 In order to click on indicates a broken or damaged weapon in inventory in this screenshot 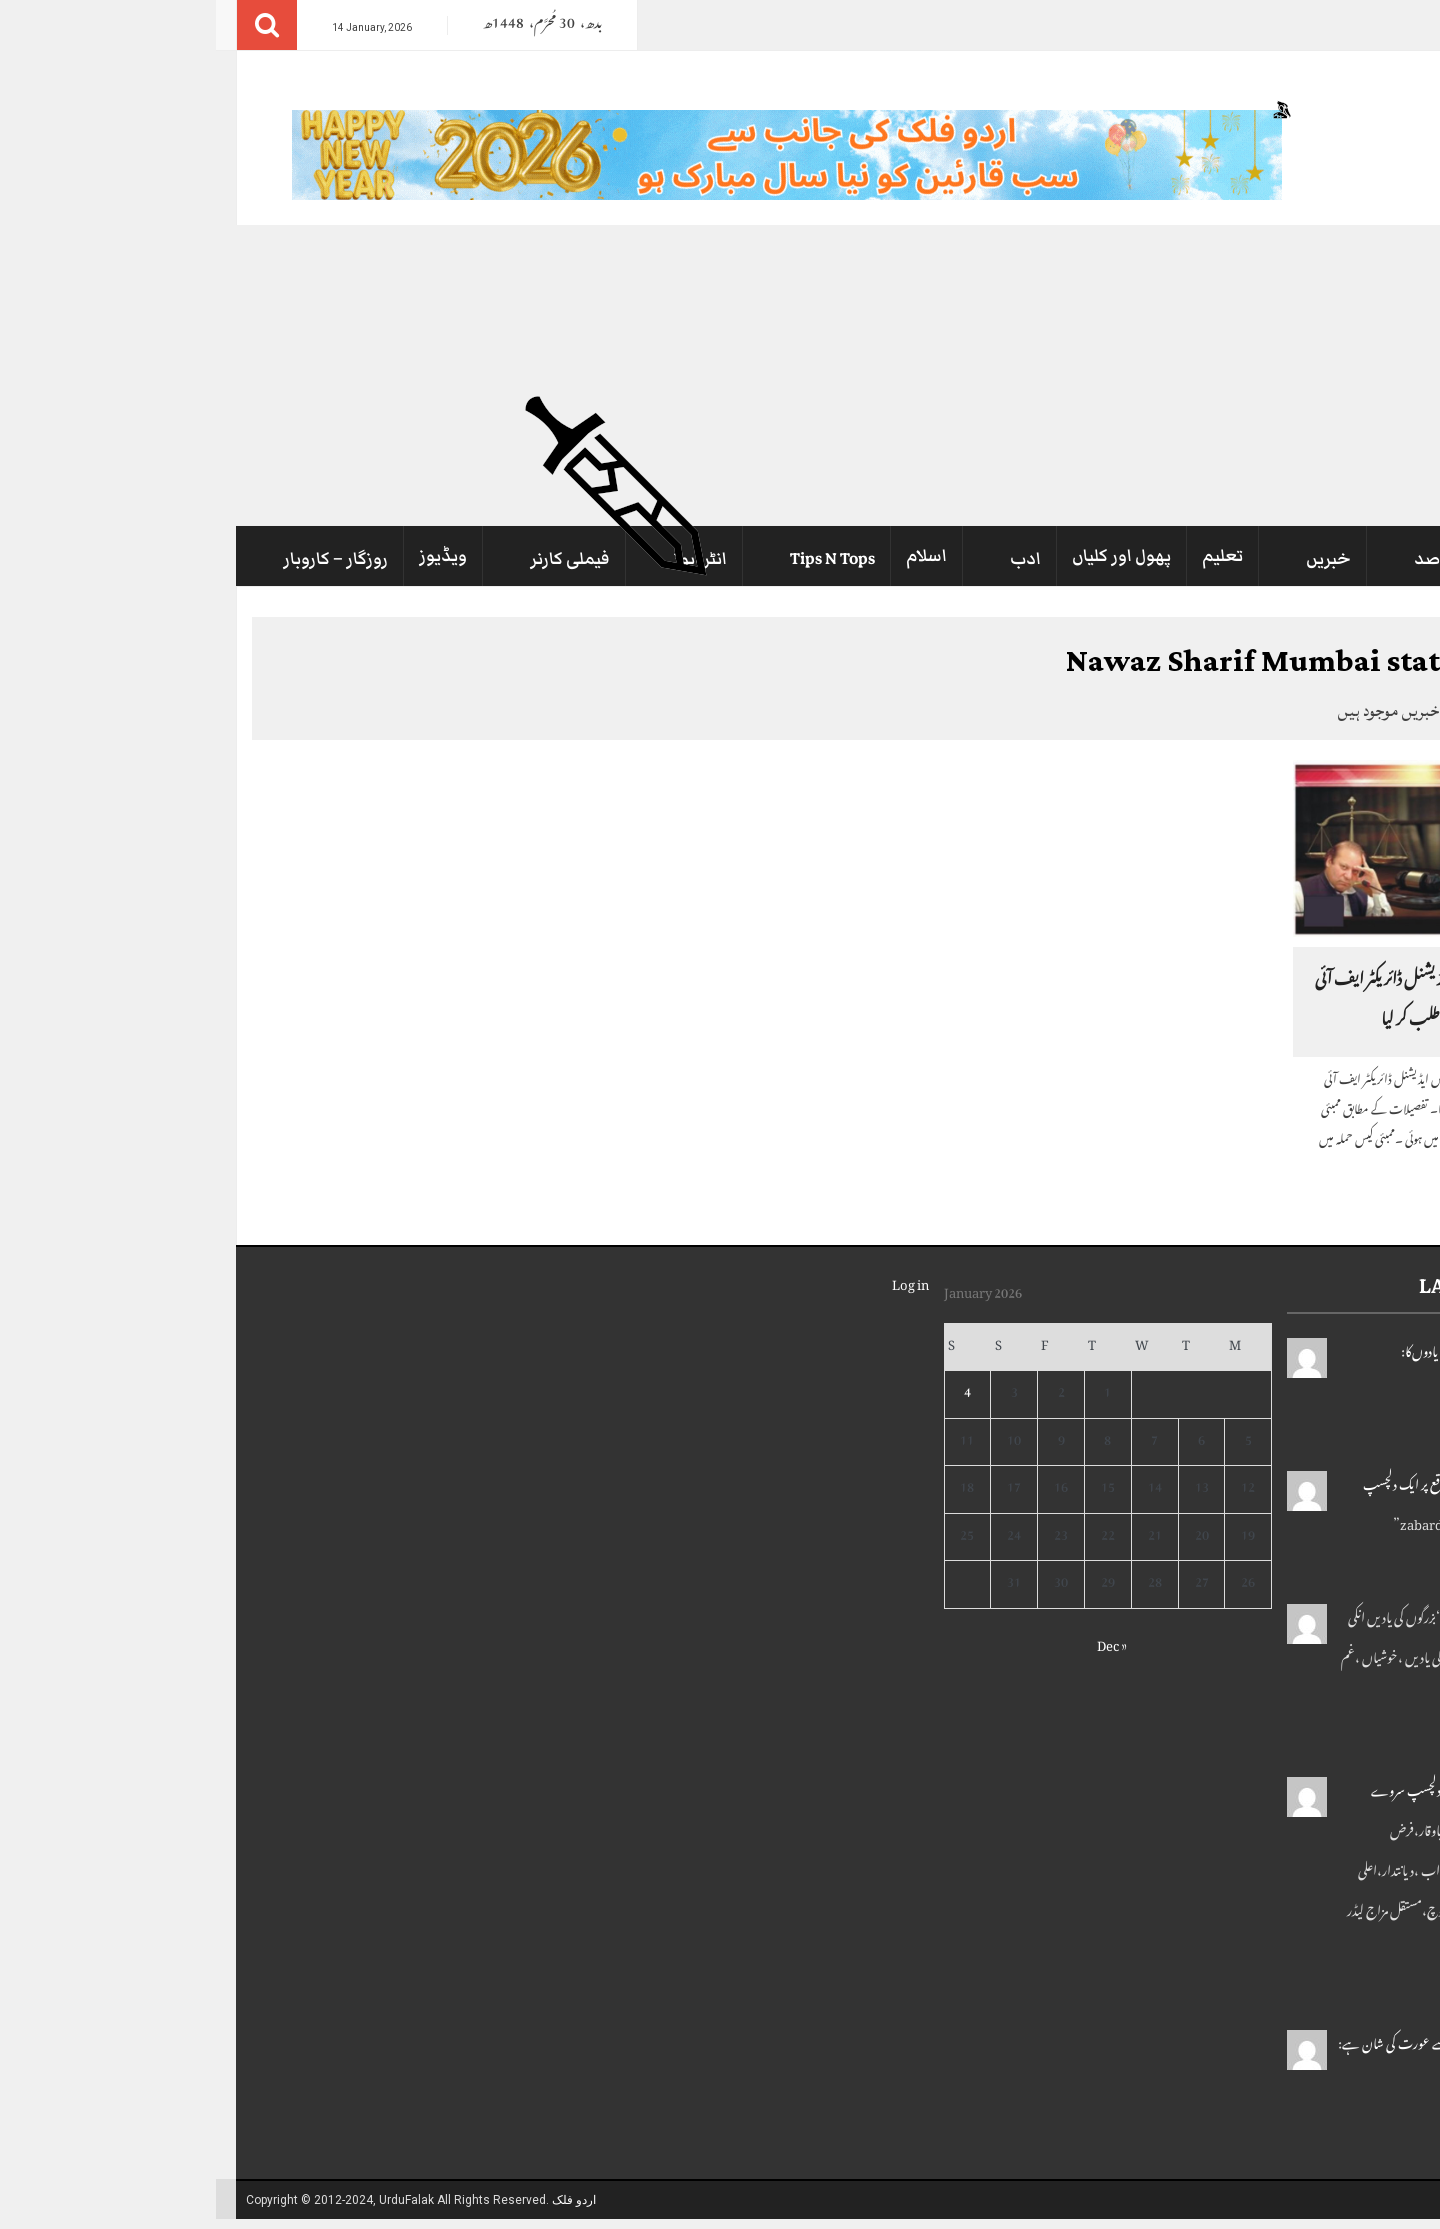, I will do `click(616, 487)`.